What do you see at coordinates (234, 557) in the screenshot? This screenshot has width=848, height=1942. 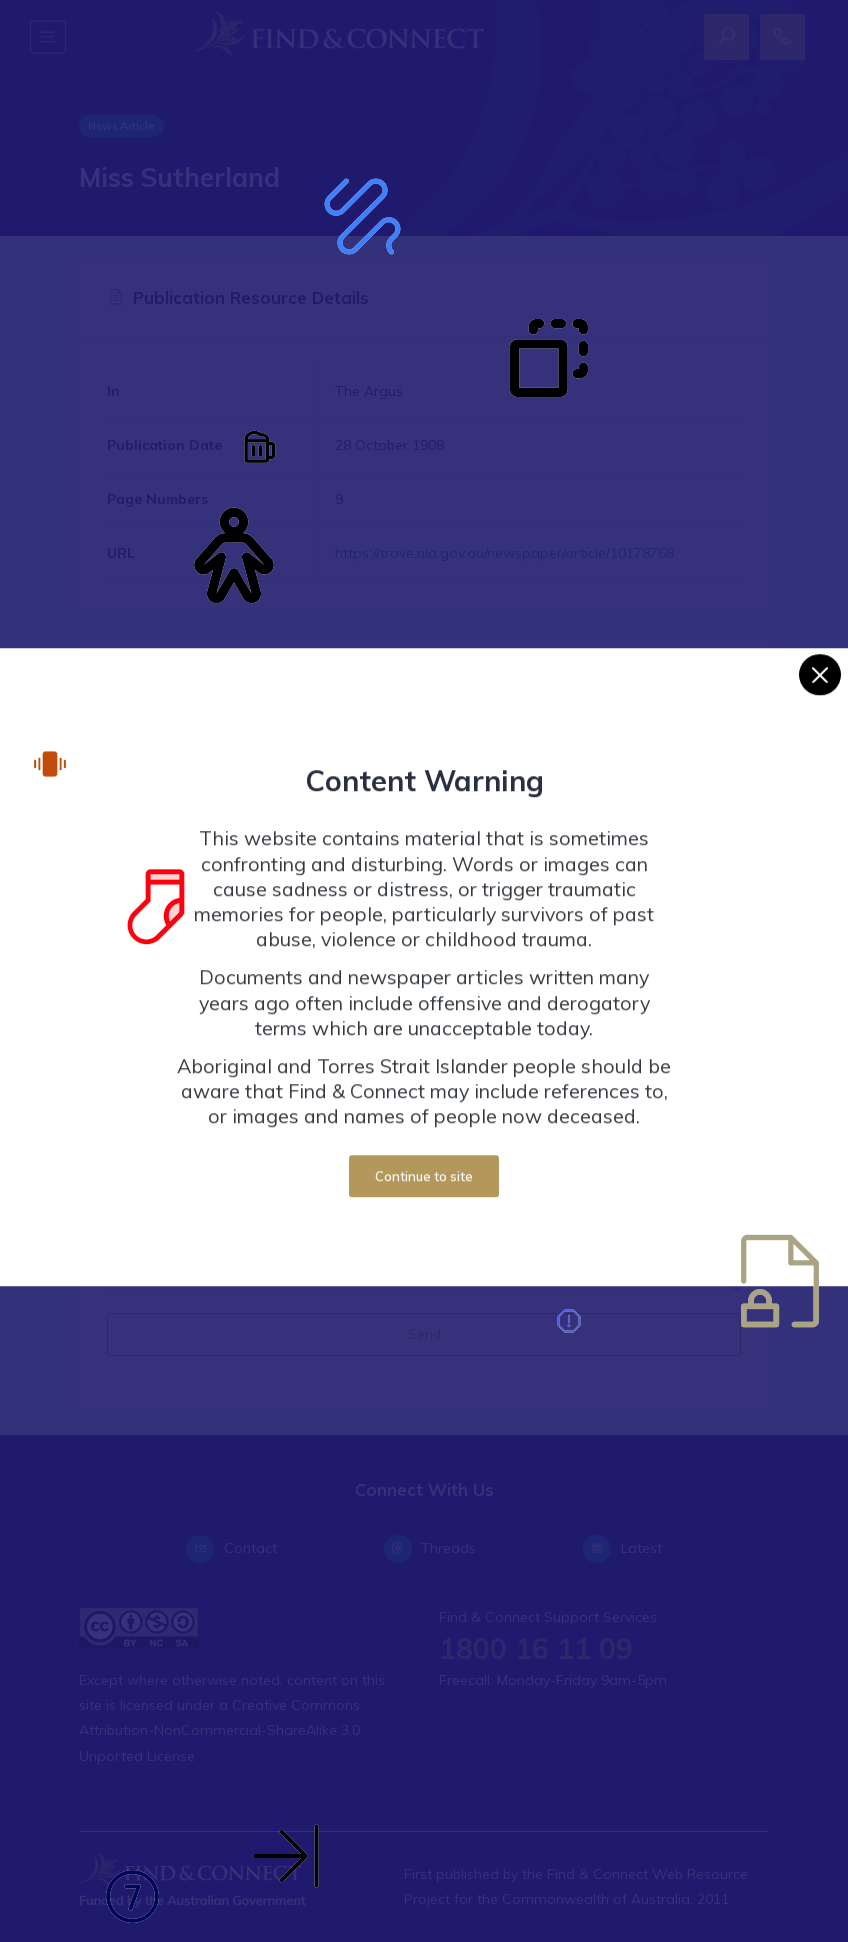 I see `view your profile` at bounding box center [234, 557].